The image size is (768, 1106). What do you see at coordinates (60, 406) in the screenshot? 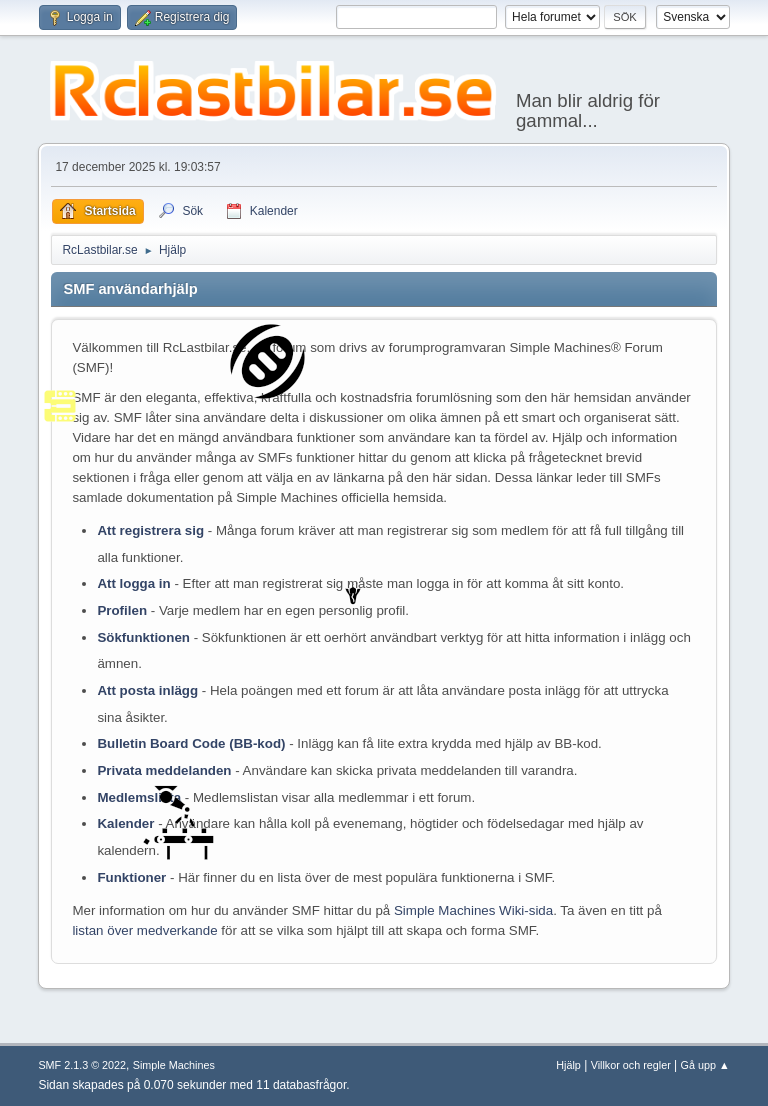
I see `connect or link two components together` at bounding box center [60, 406].